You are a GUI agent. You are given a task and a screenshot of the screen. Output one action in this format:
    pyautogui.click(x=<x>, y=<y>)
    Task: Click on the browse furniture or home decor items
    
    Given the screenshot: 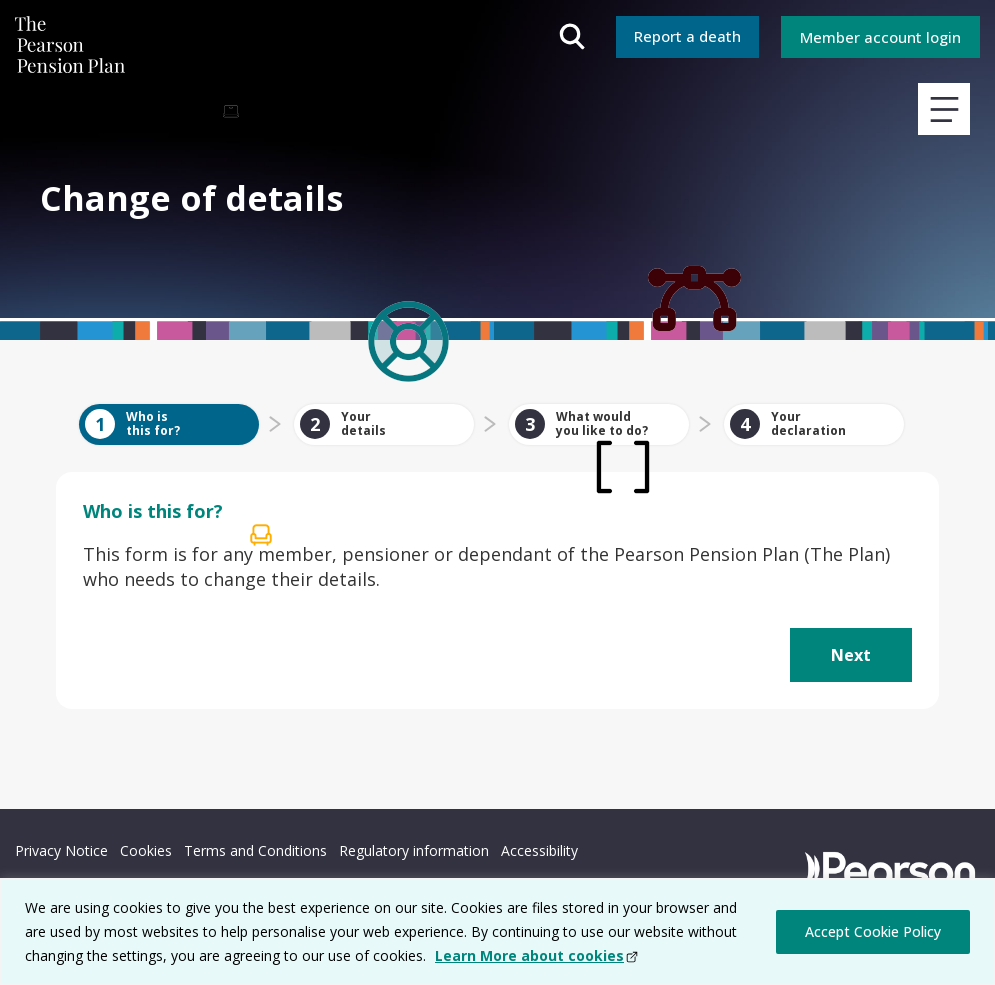 What is the action you would take?
    pyautogui.click(x=261, y=535)
    